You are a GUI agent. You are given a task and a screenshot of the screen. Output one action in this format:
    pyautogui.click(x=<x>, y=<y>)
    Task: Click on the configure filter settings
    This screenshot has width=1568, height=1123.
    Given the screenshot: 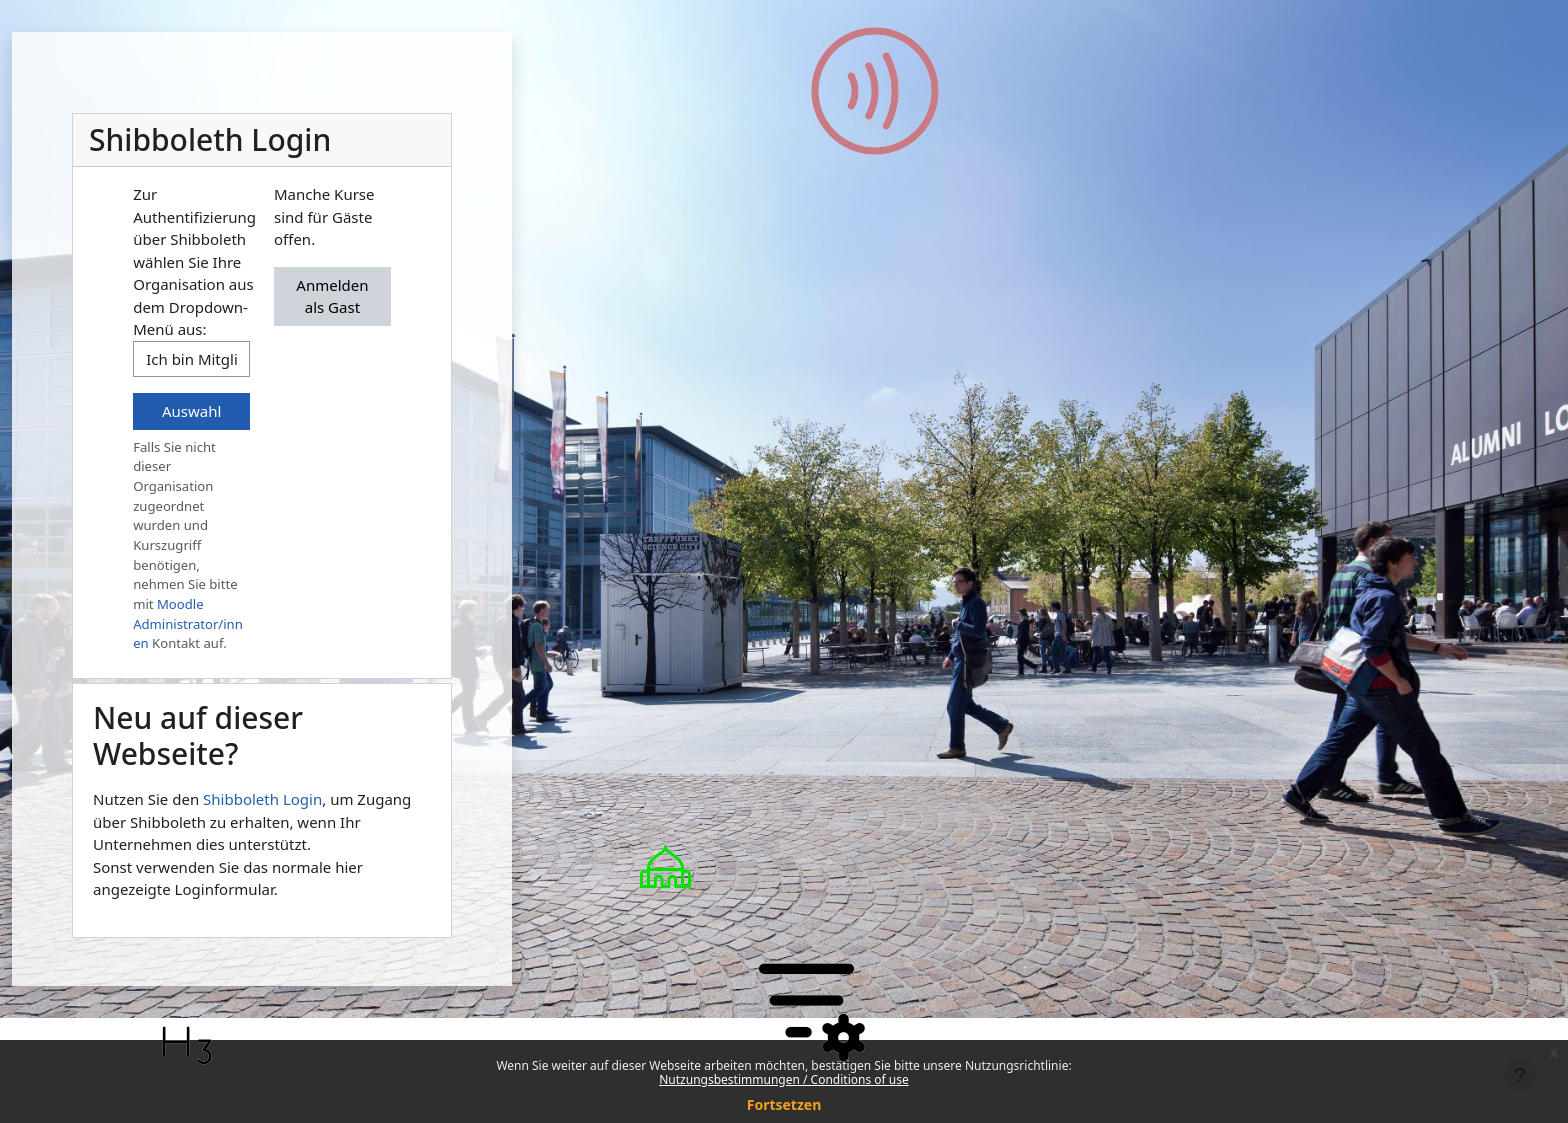 What is the action you would take?
    pyautogui.click(x=806, y=1000)
    